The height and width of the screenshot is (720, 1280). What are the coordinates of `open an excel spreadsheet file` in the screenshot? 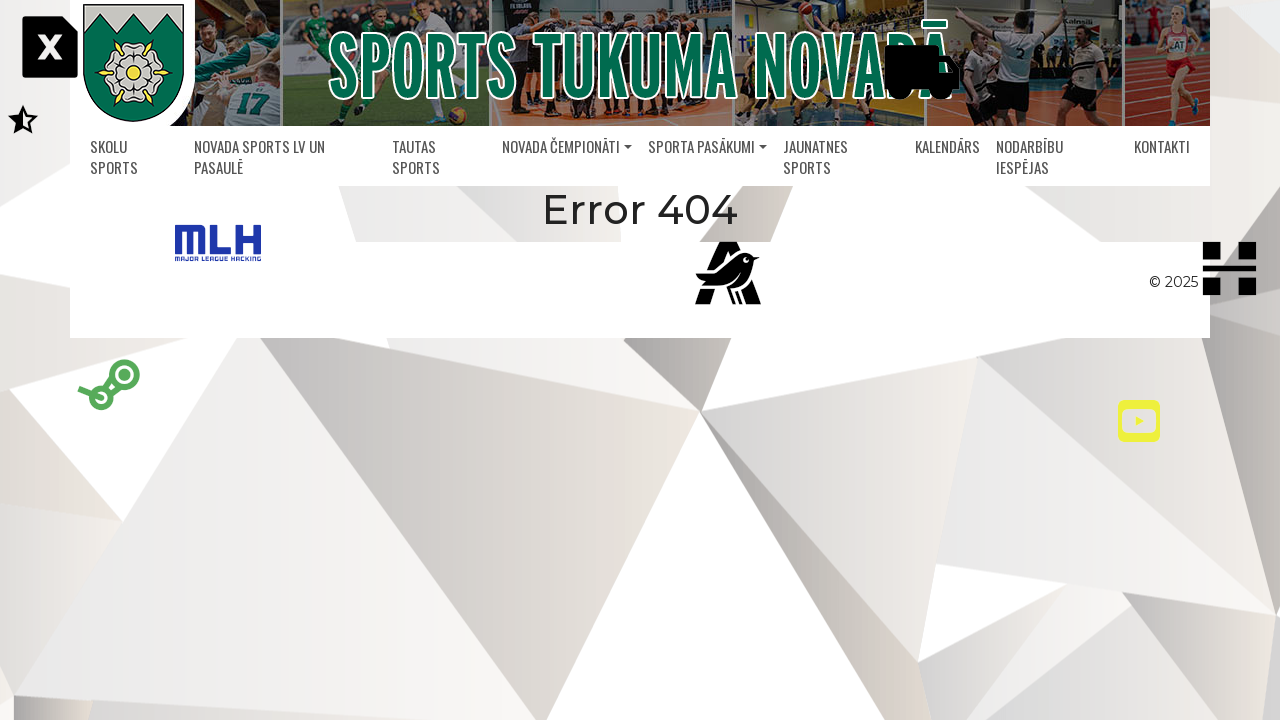 It's located at (50, 47).